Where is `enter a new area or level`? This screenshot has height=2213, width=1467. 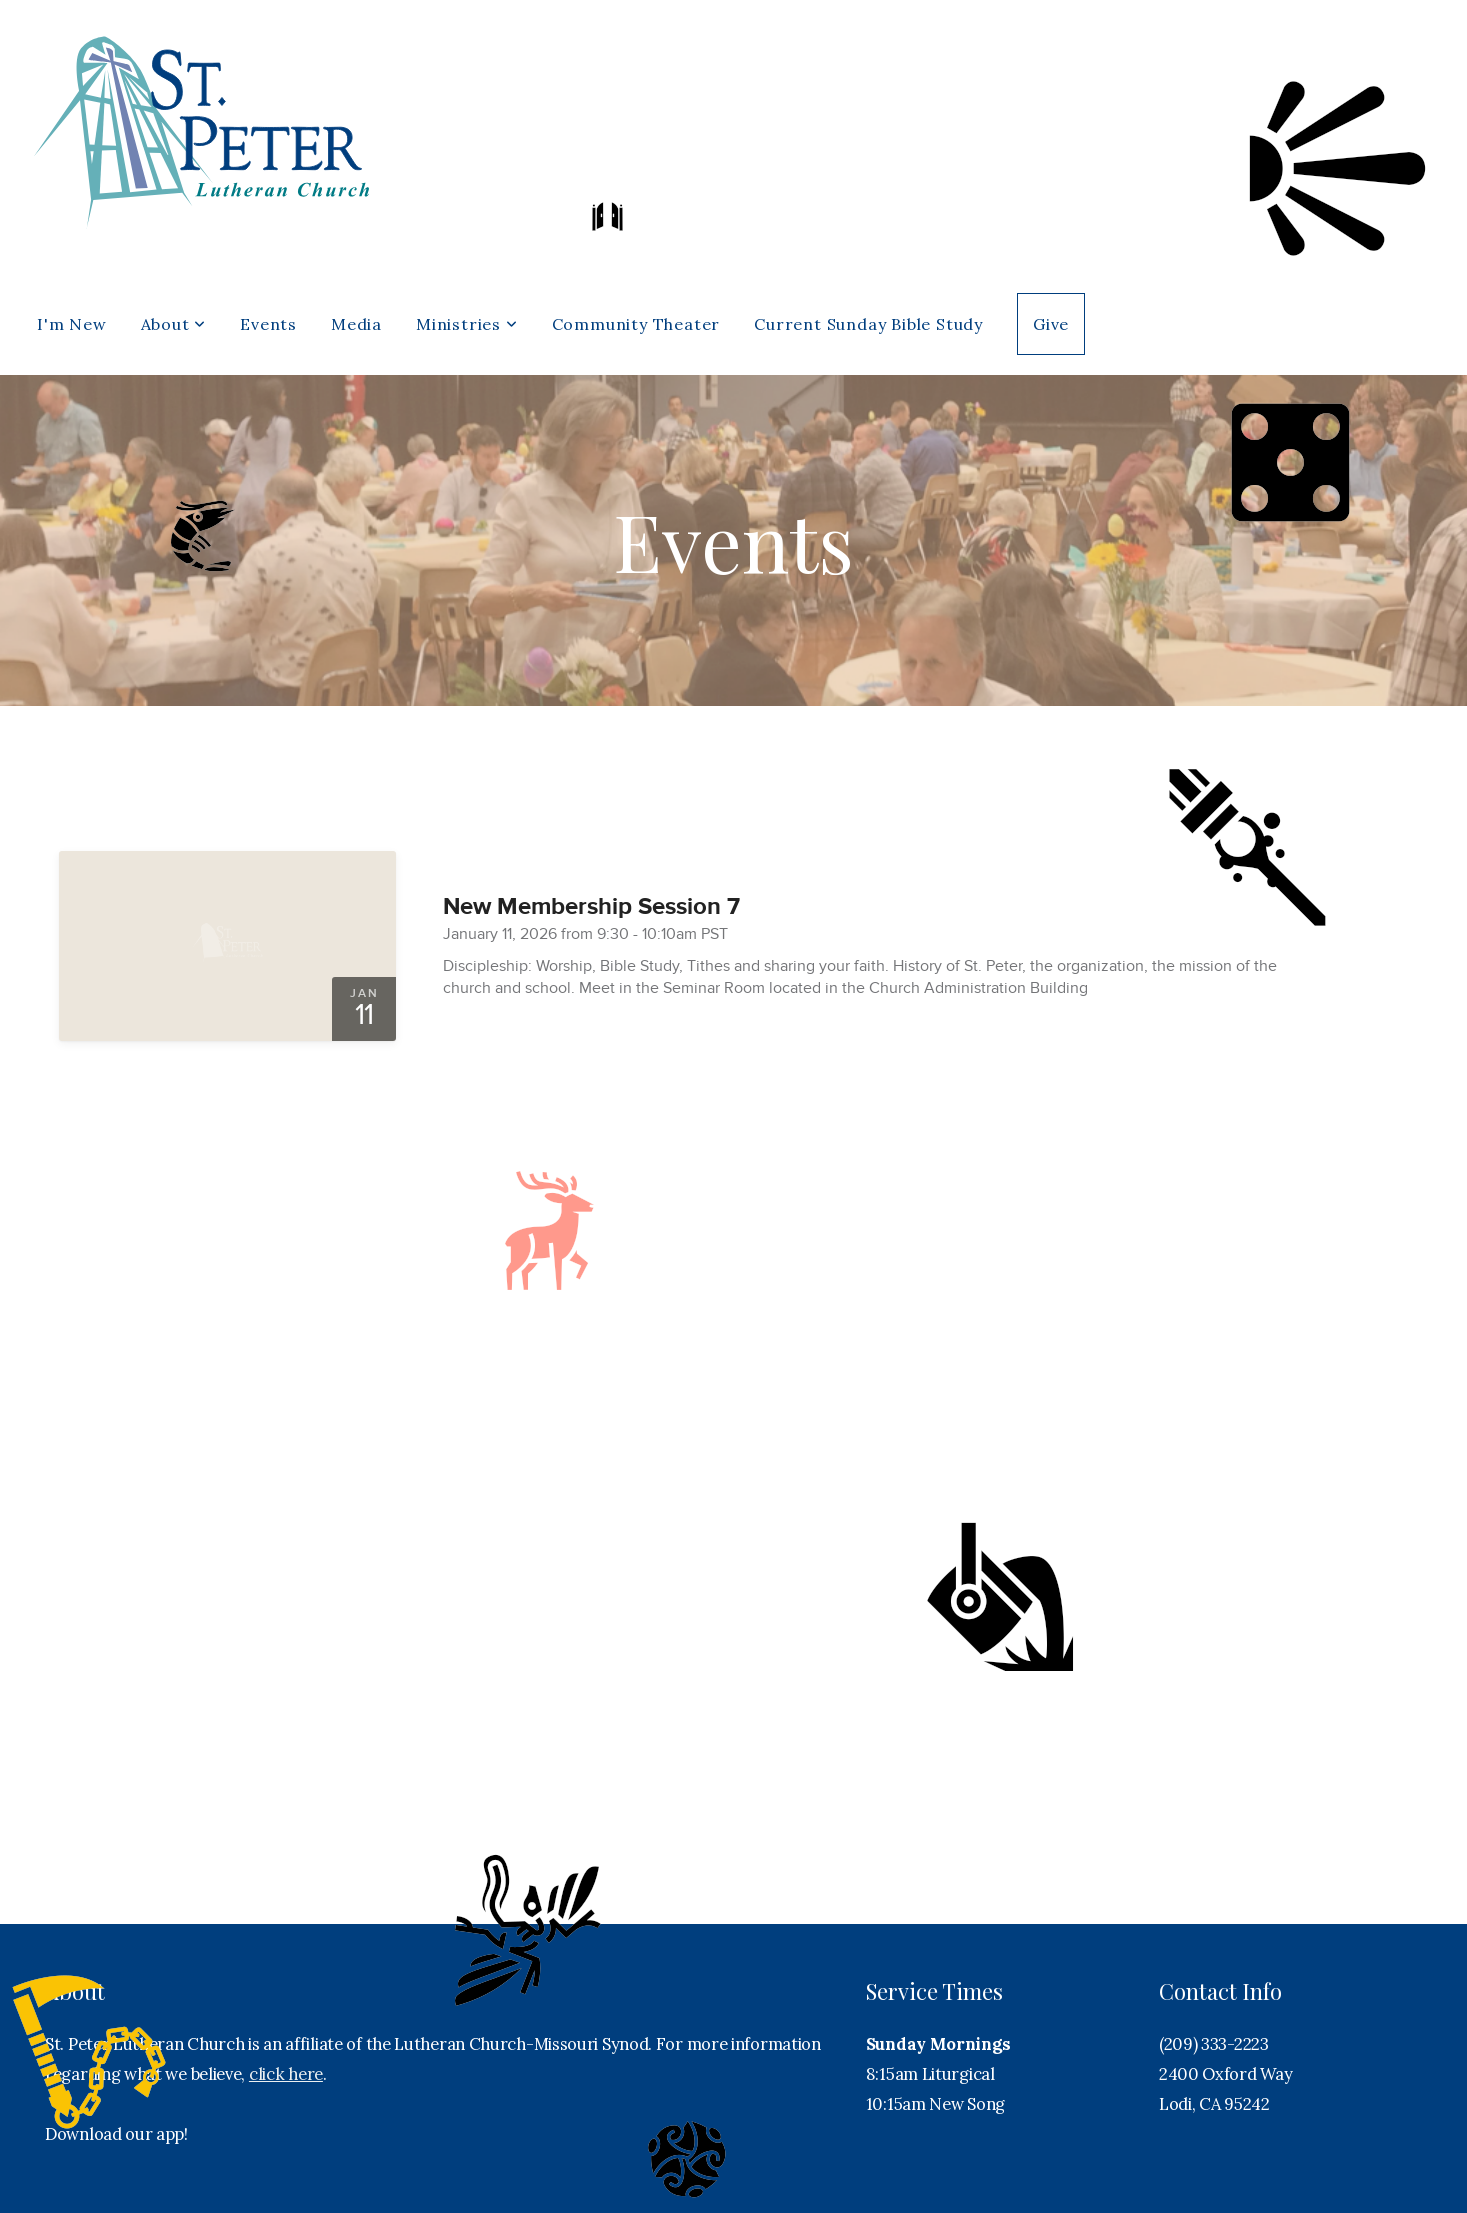 enter a new area or level is located at coordinates (607, 215).